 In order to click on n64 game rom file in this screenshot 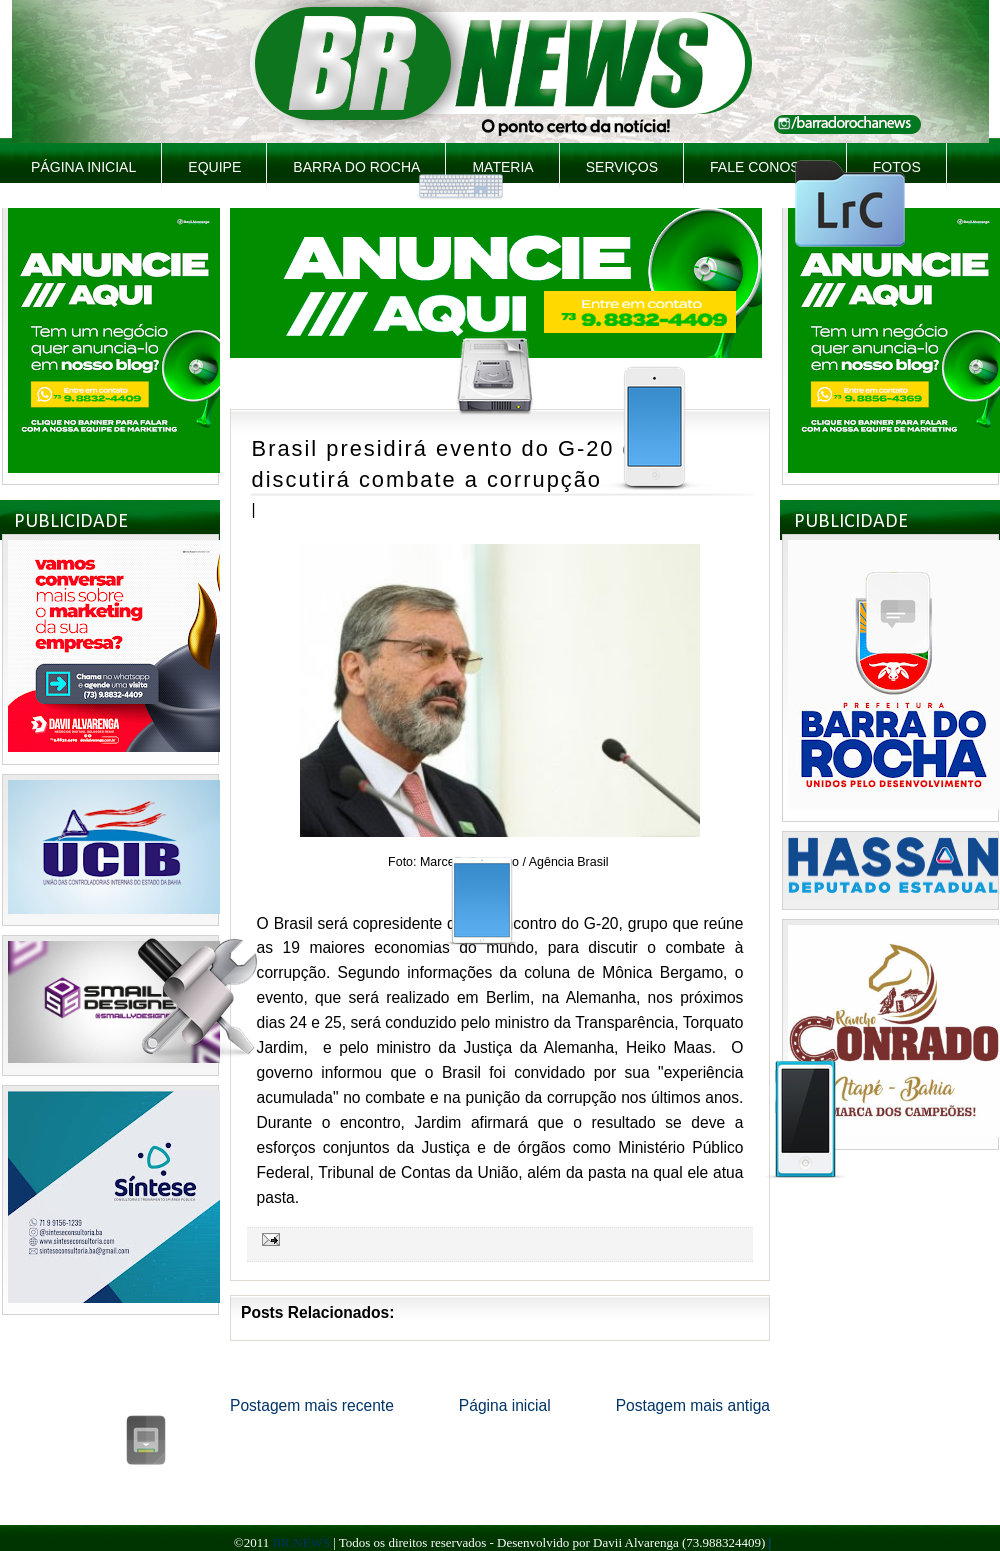, I will do `click(146, 1440)`.